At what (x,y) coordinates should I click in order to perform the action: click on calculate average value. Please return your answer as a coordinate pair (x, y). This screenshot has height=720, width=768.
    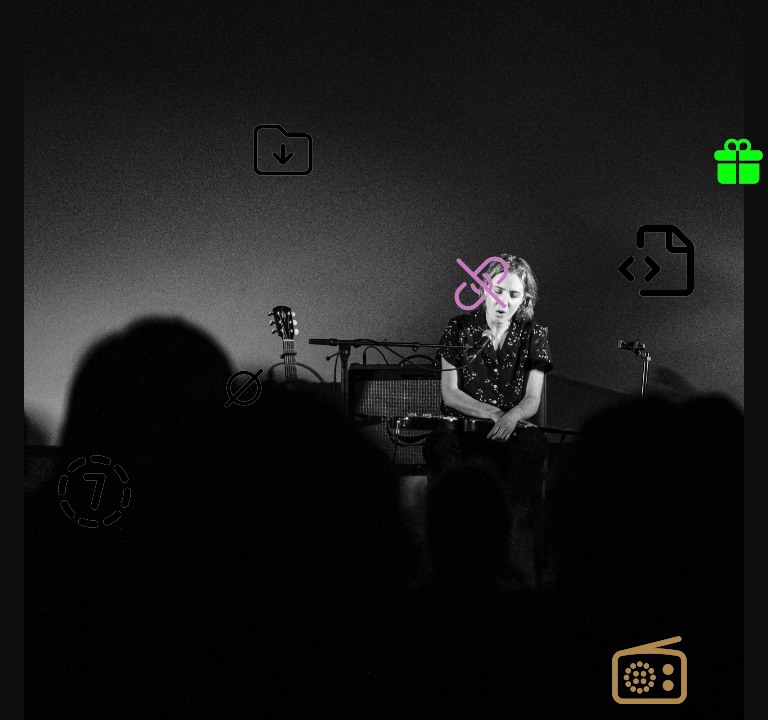
    Looking at the image, I should click on (244, 388).